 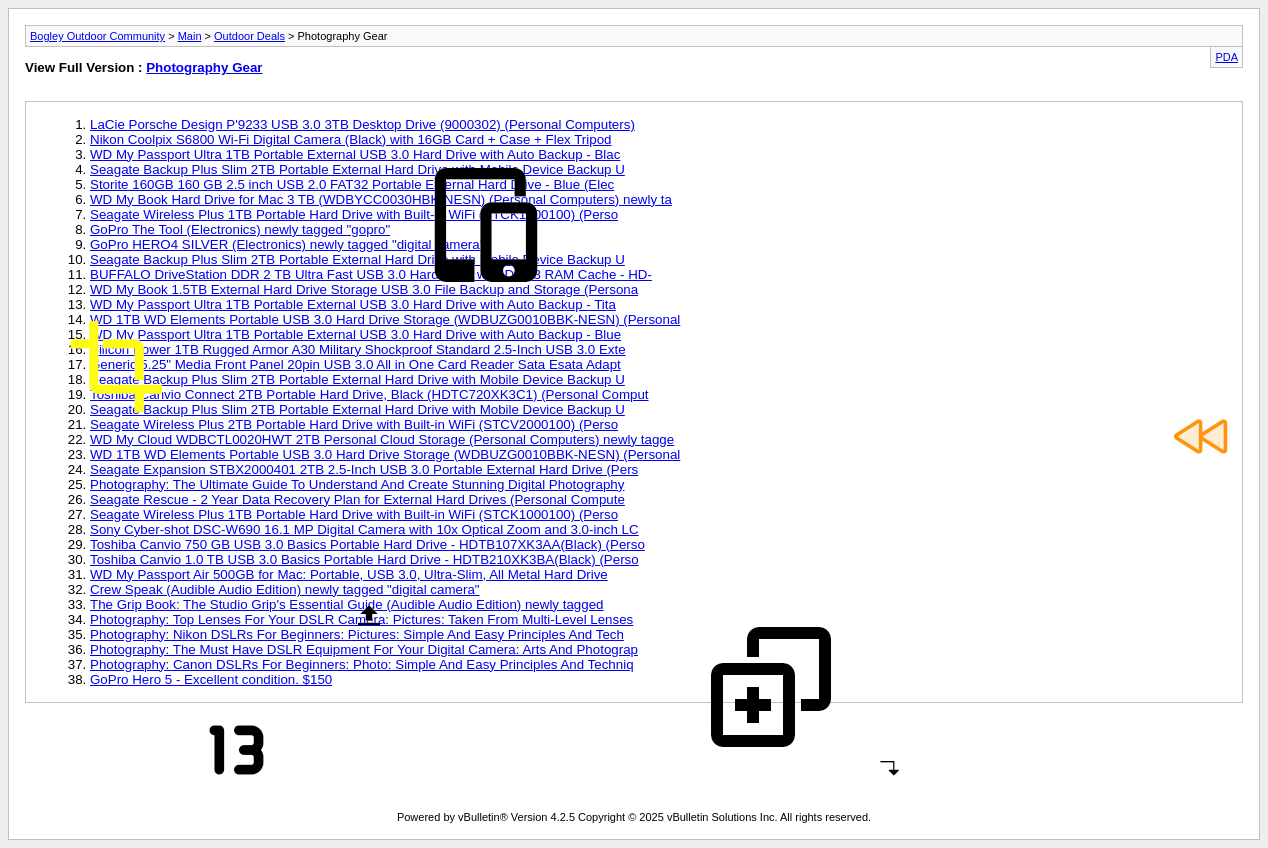 I want to click on crop an image or photo, so click(x=116, y=366).